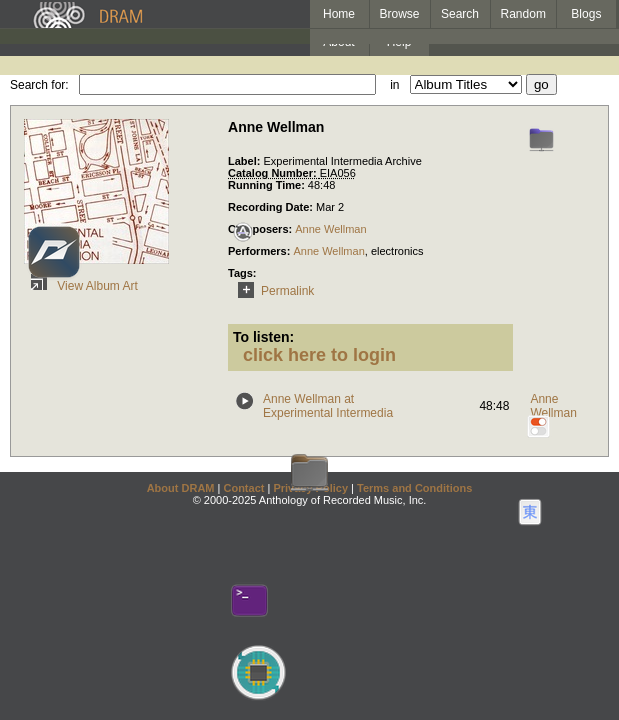  Describe the element at coordinates (258, 672) in the screenshot. I see `access firmware or system component settings` at that location.